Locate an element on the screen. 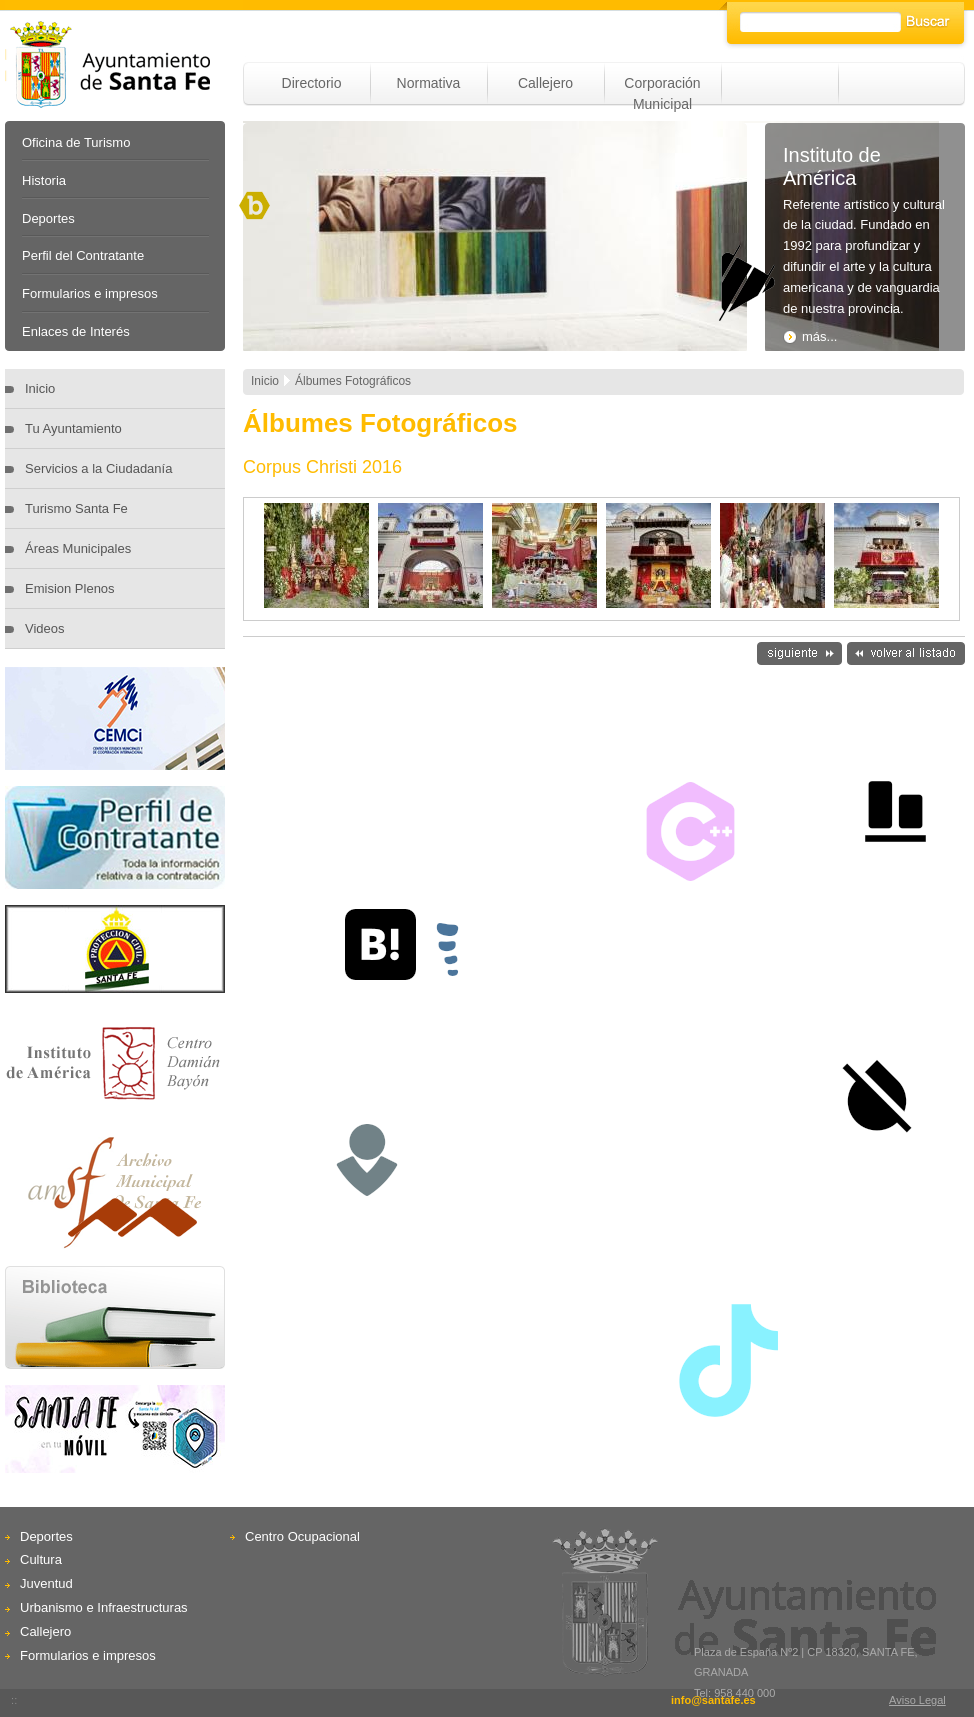 Image resolution: width=974 pixels, height=1717 pixels. indicates C++ programming language is located at coordinates (690, 831).